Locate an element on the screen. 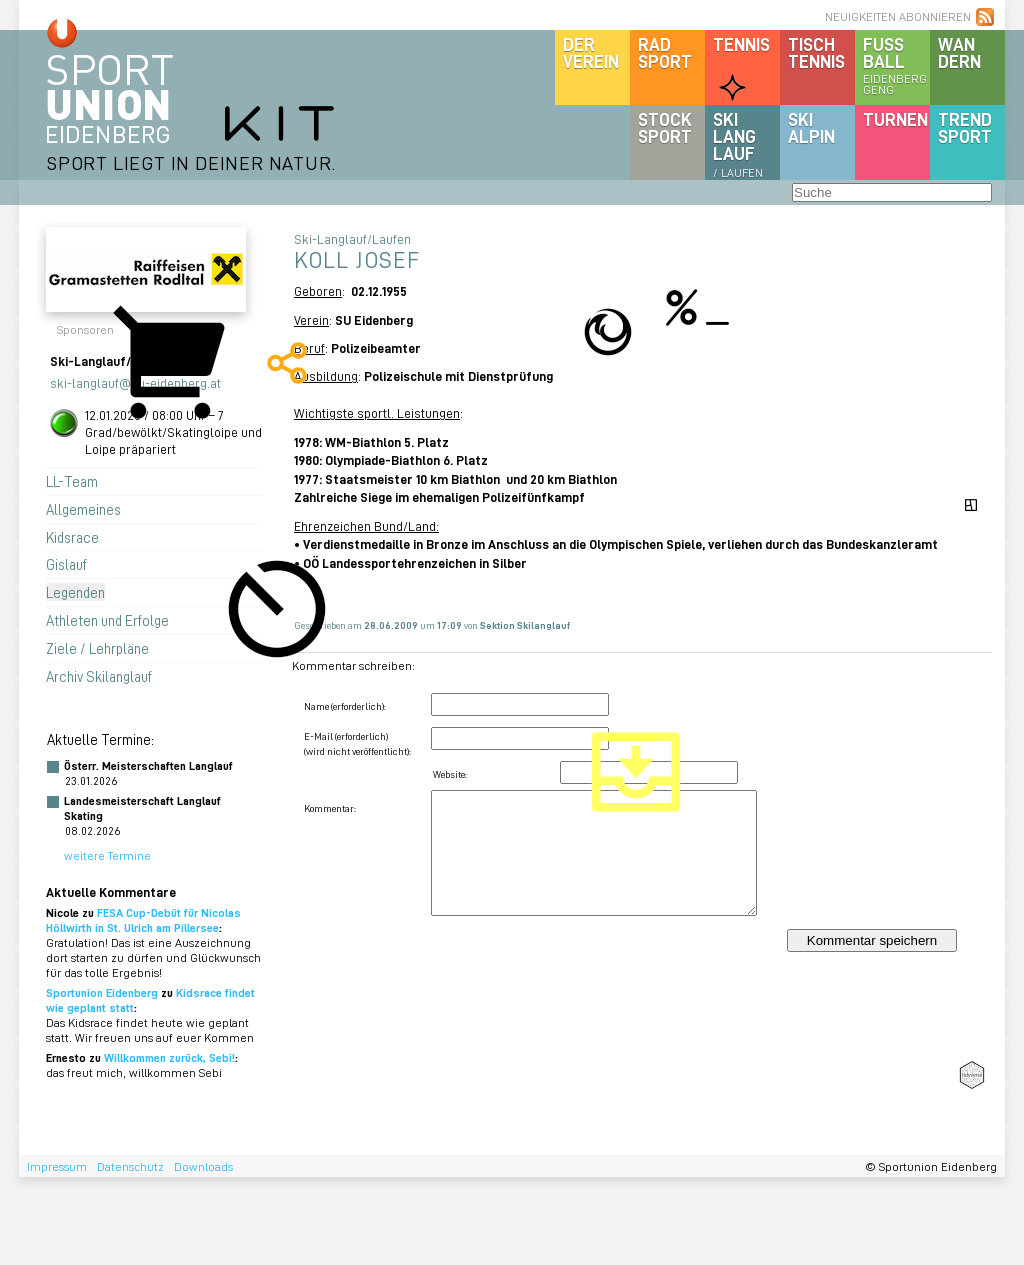  open Firefox browser is located at coordinates (608, 332).